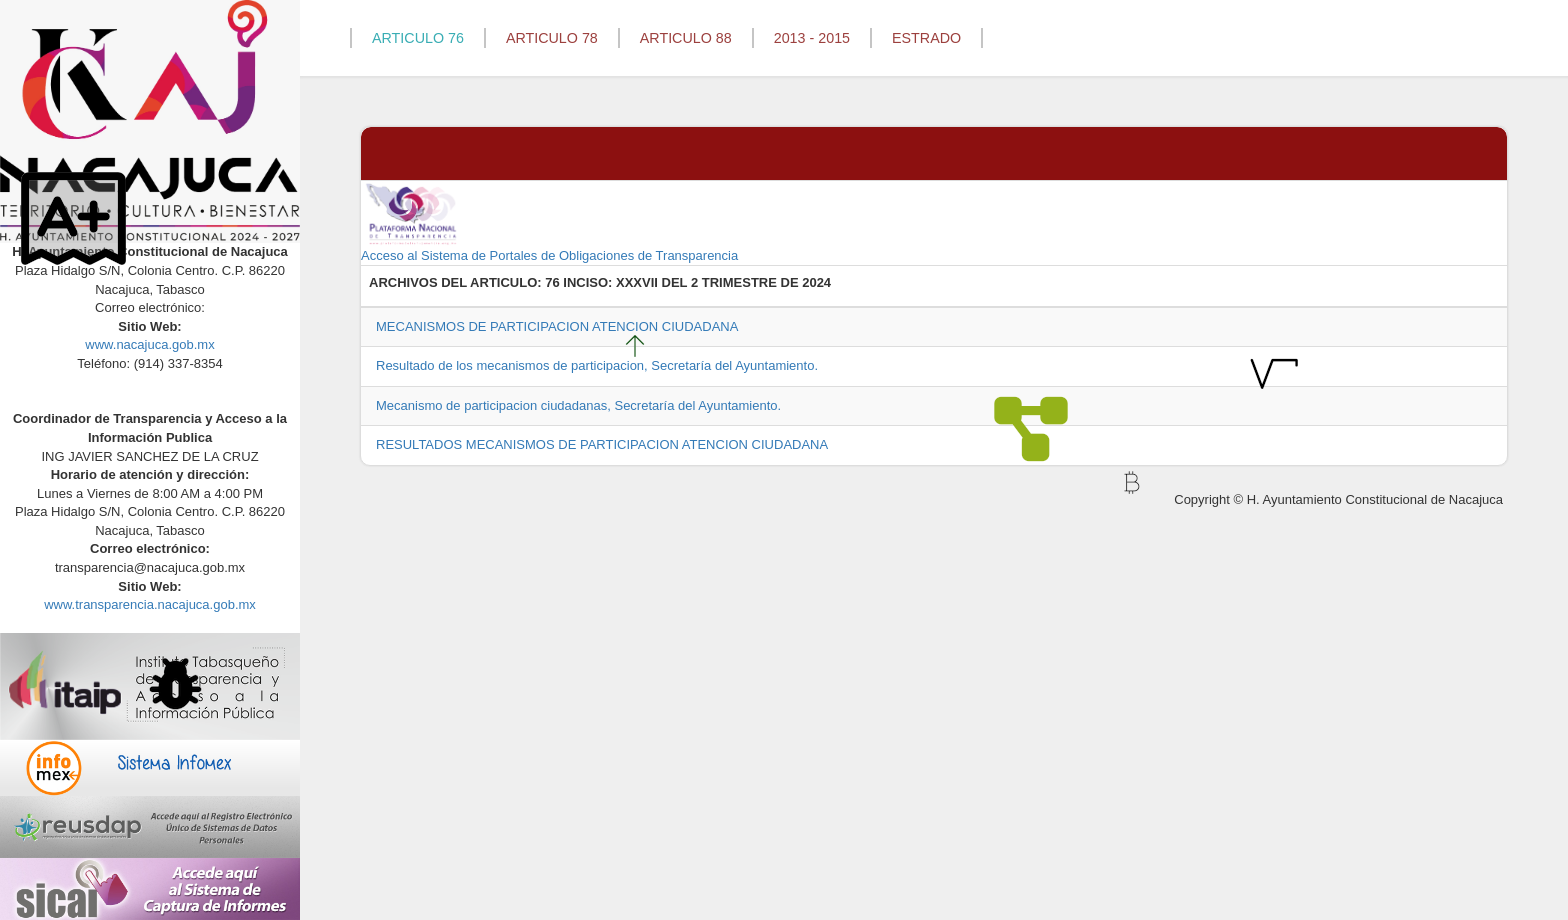 The width and height of the screenshot is (1568, 920). What do you see at coordinates (1131, 483) in the screenshot?
I see `view bitcoin balance or wallet` at bounding box center [1131, 483].